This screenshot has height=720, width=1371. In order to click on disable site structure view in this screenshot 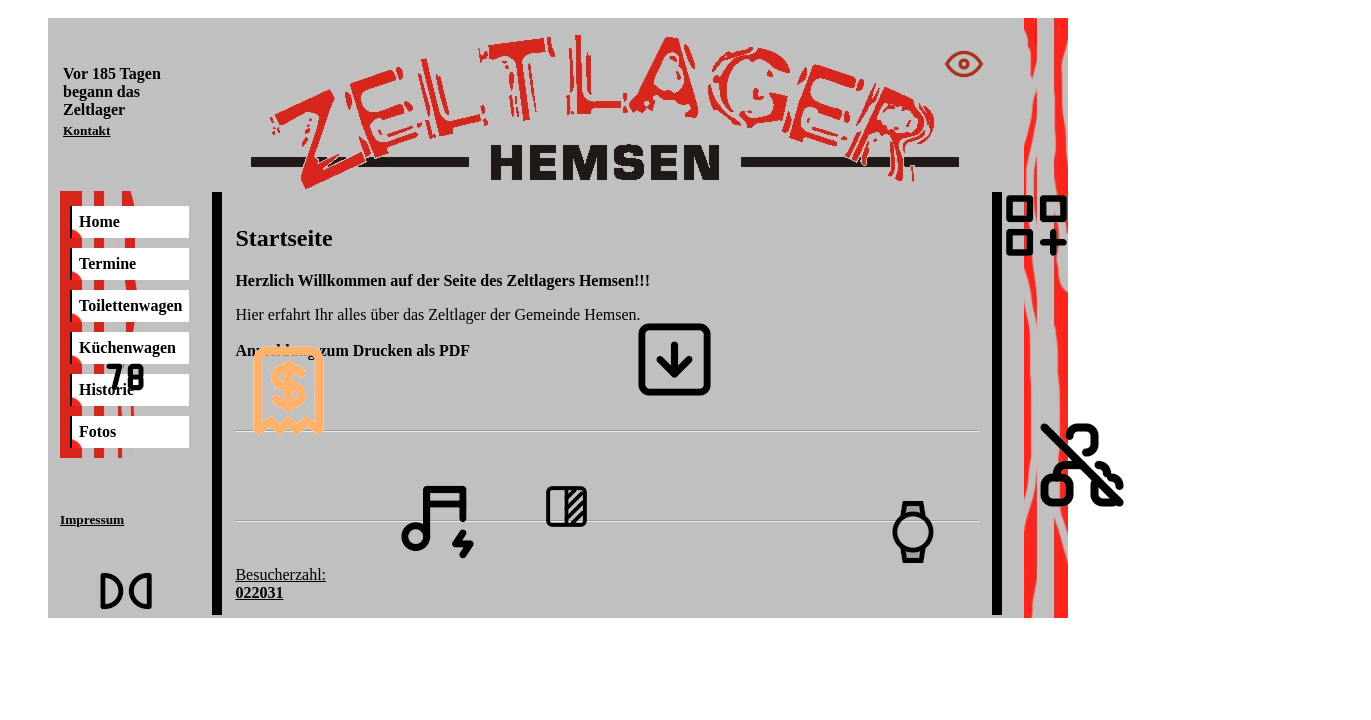, I will do `click(1082, 465)`.